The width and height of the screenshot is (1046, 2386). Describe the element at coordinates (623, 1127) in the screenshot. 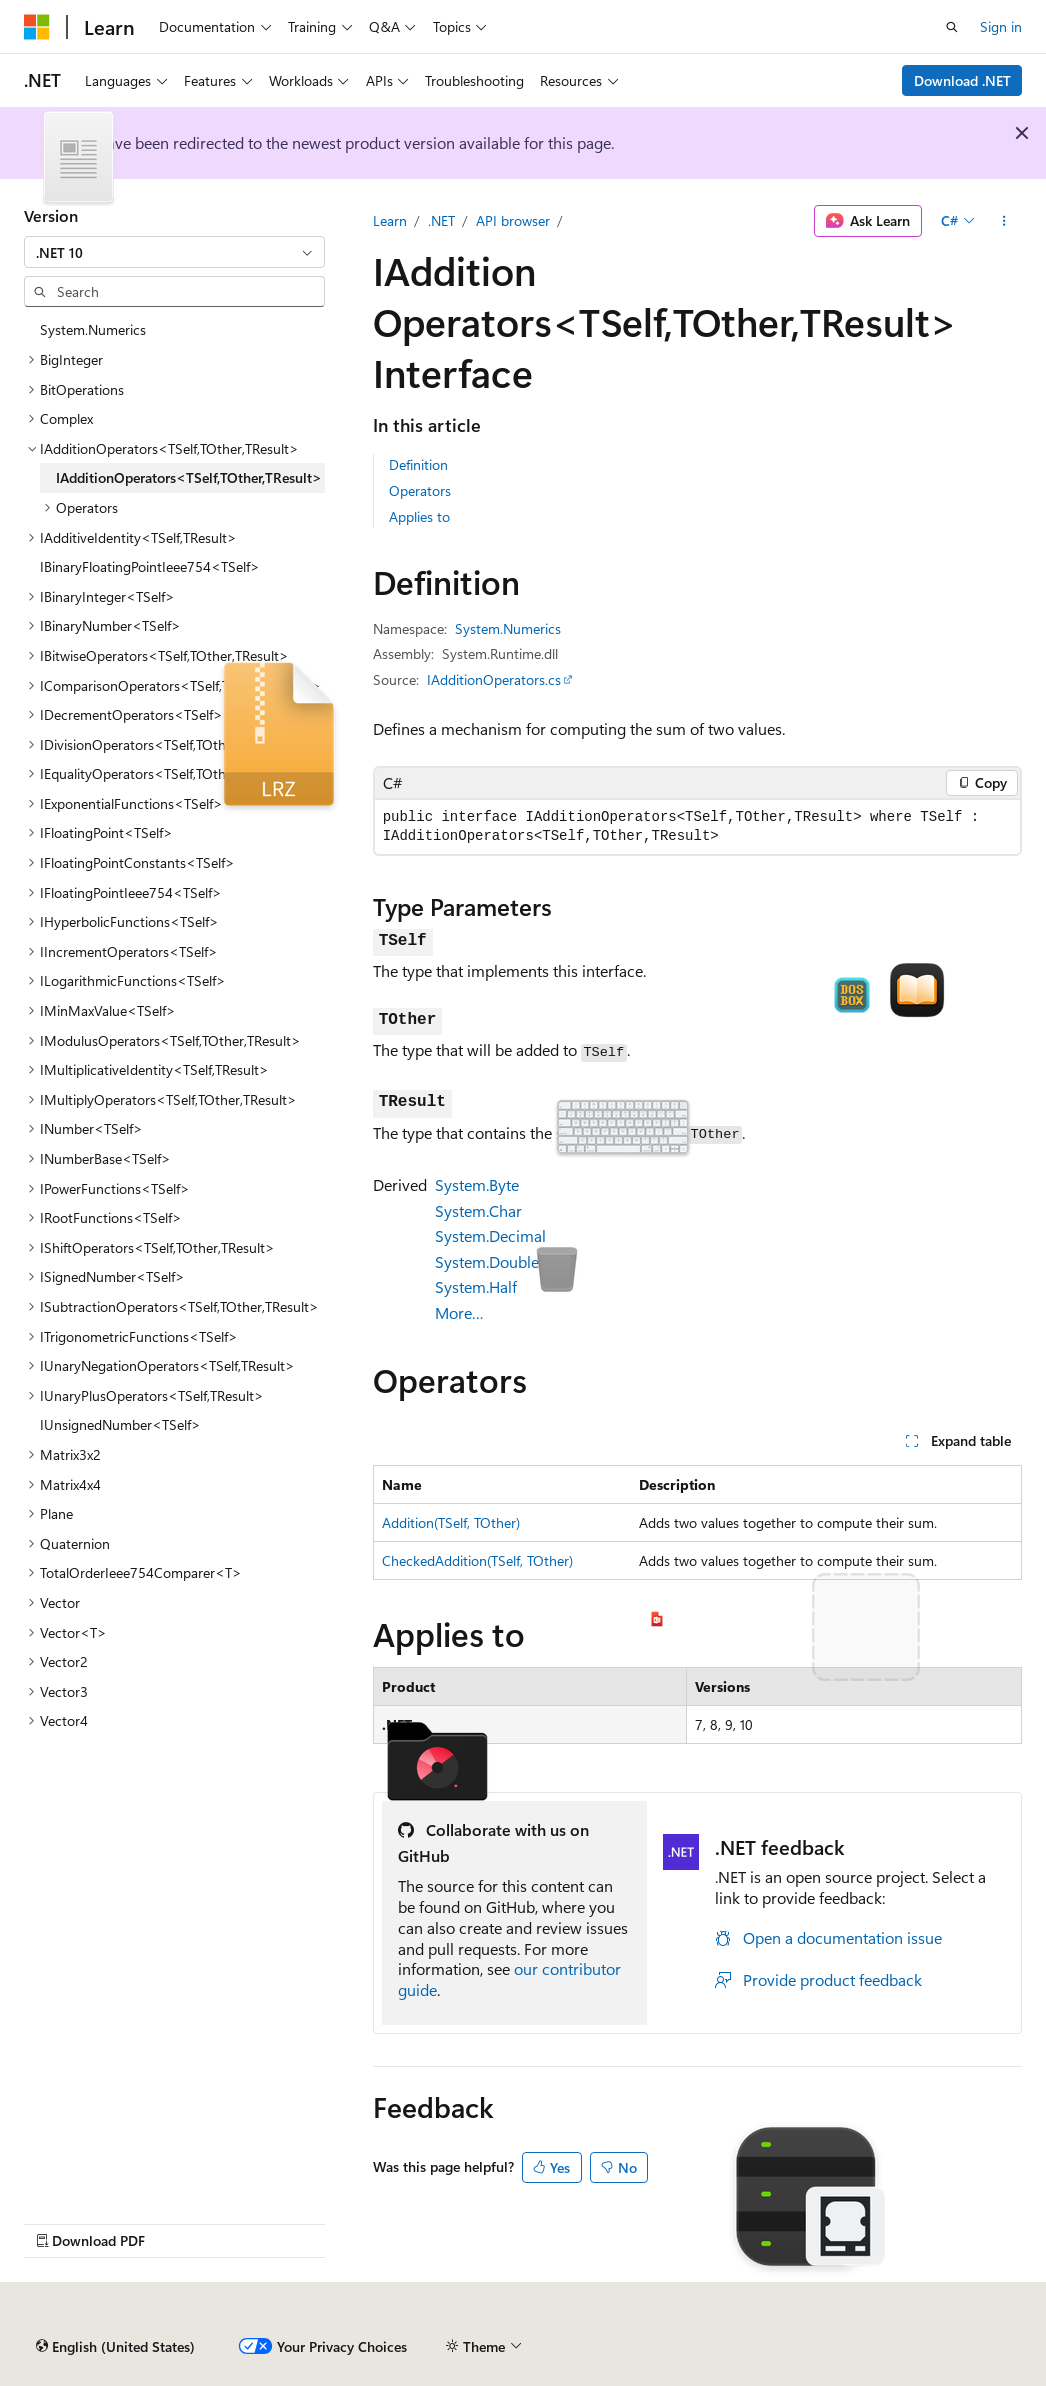

I see `connect a wireless bluetooth keyboard` at that location.